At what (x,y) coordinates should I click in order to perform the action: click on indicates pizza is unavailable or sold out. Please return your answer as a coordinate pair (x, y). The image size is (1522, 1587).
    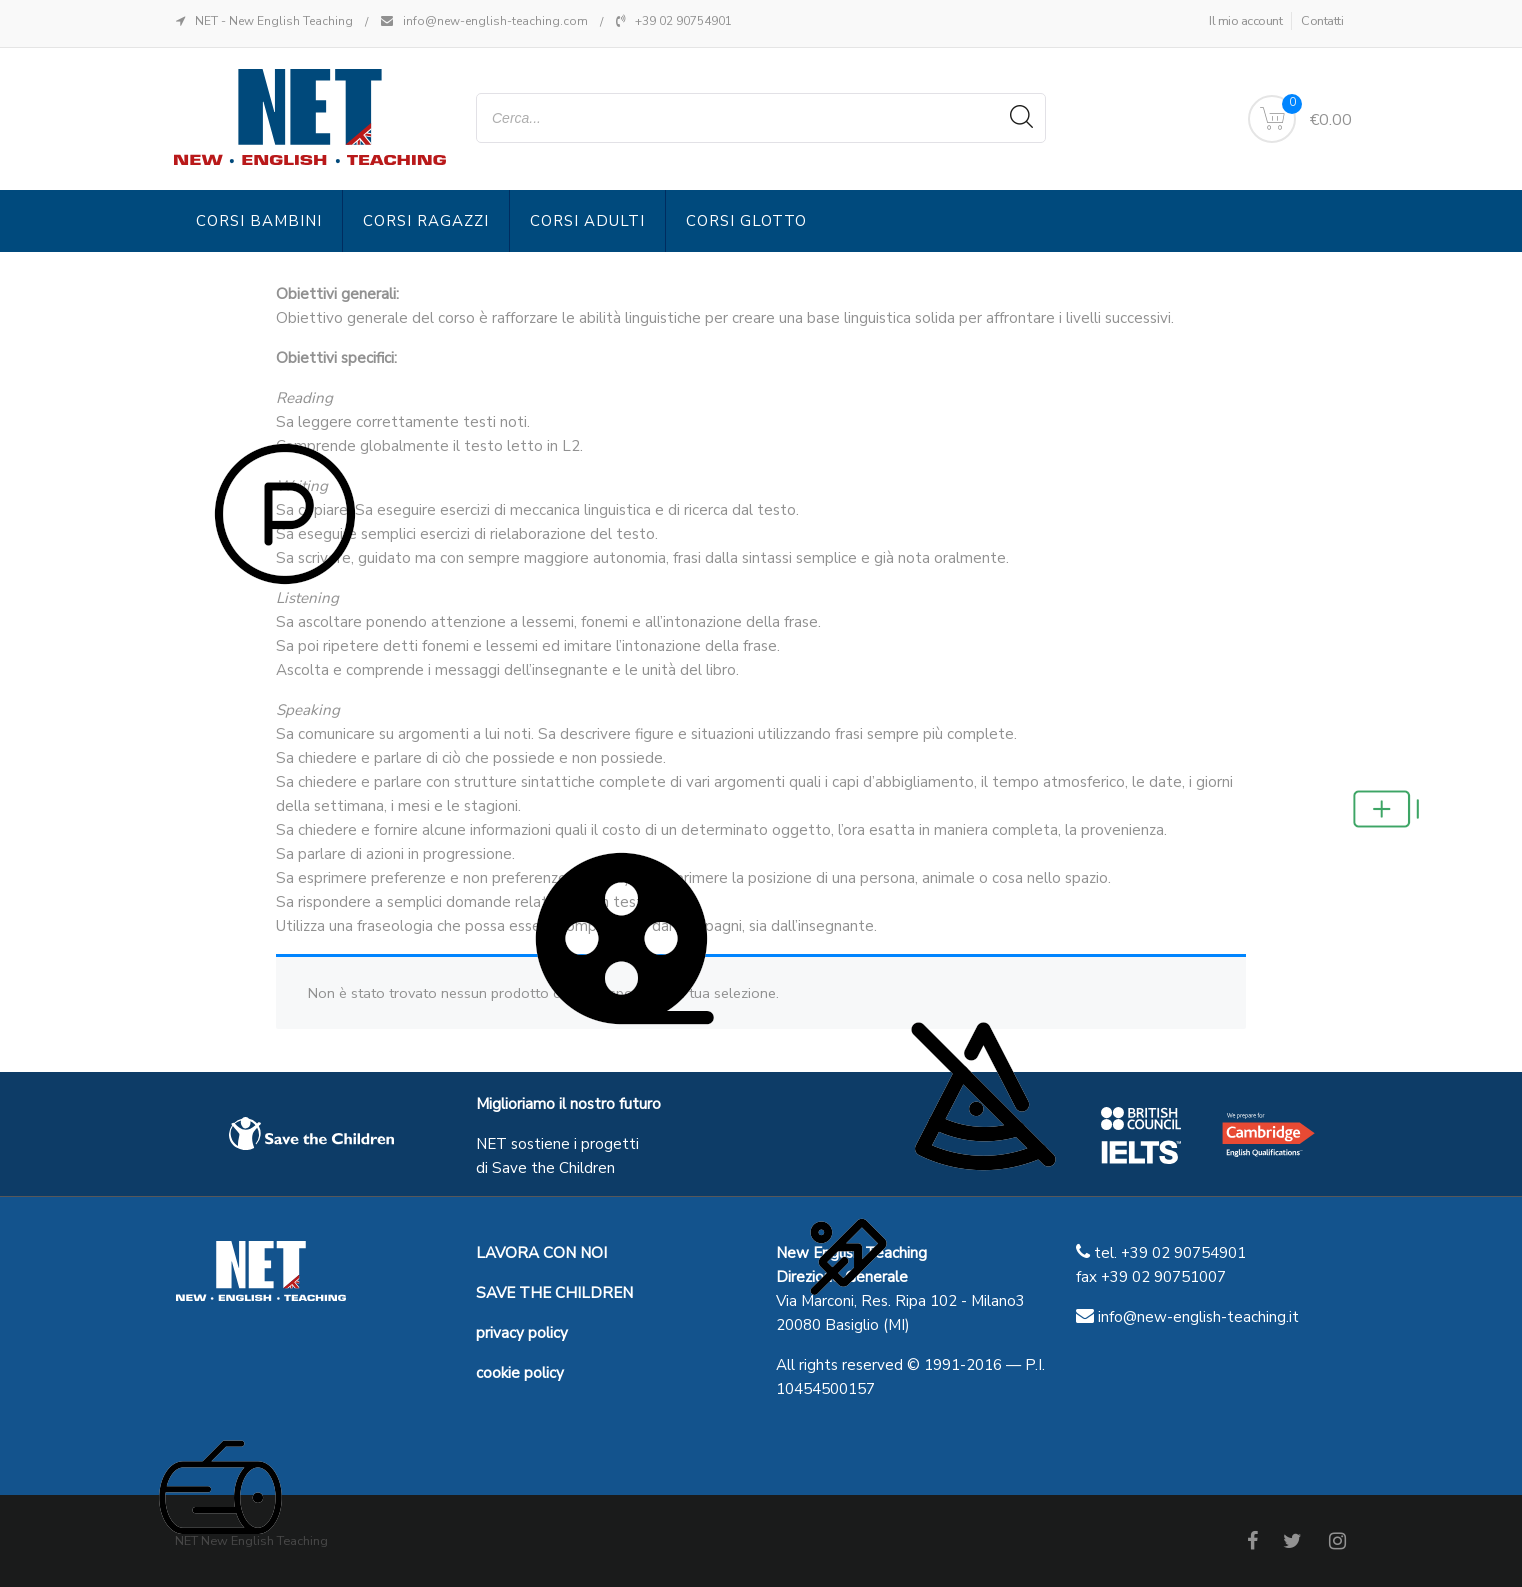
    Looking at the image, I should click on (983, 1094).